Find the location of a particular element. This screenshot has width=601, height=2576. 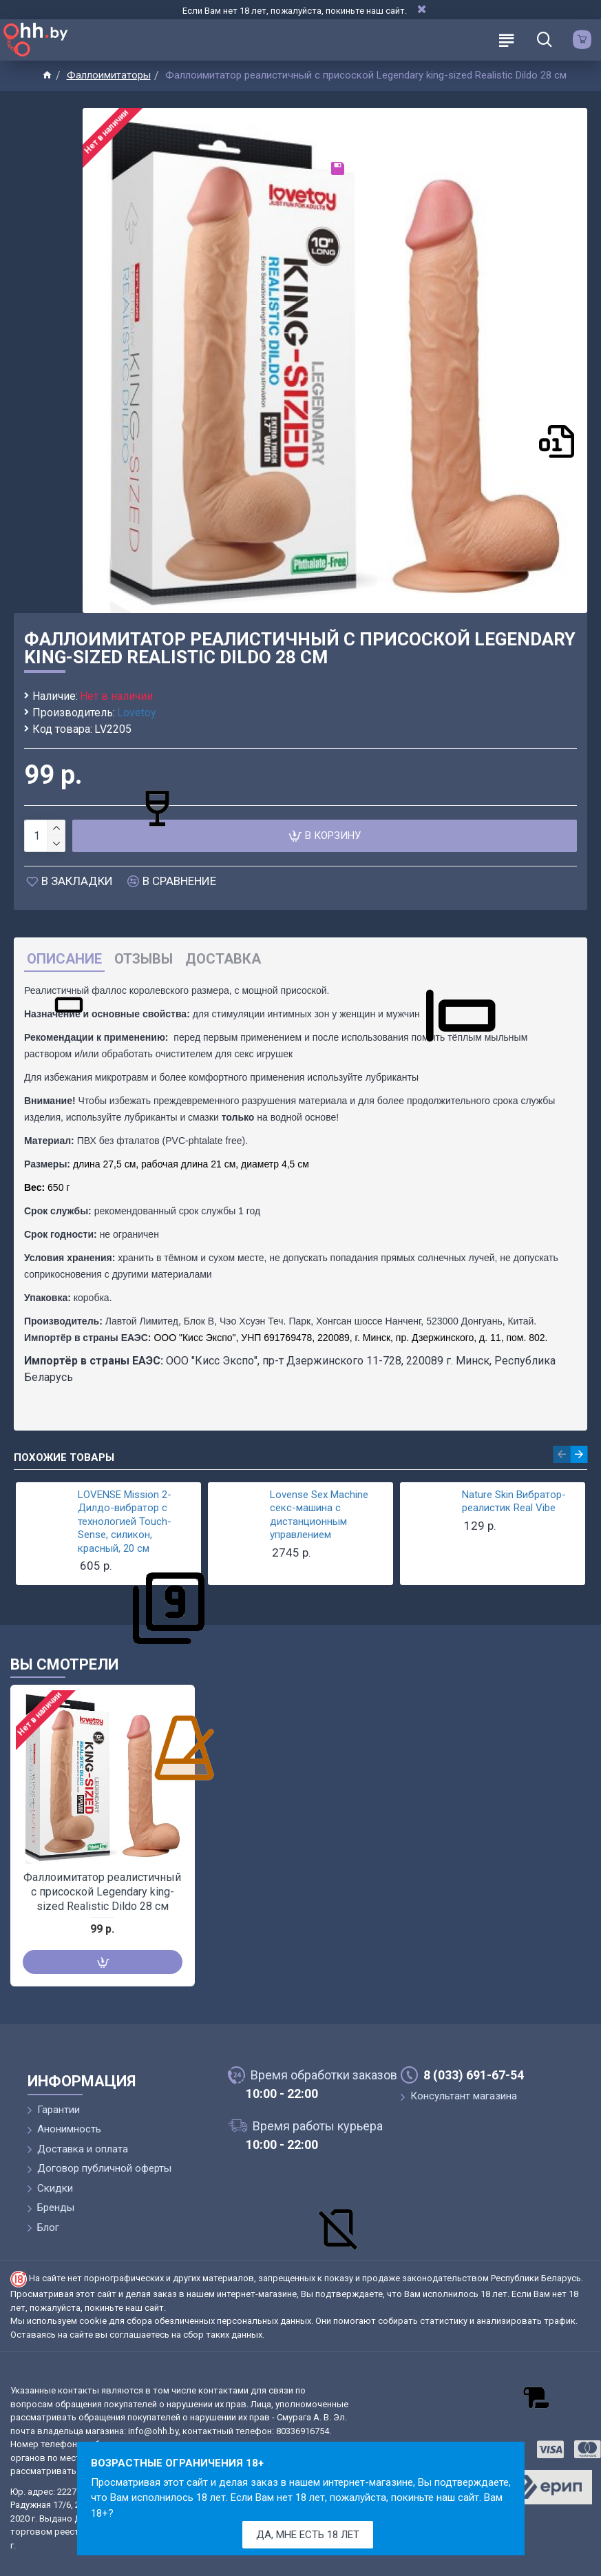

view or open a binary file is located at coordinates (556, 442).